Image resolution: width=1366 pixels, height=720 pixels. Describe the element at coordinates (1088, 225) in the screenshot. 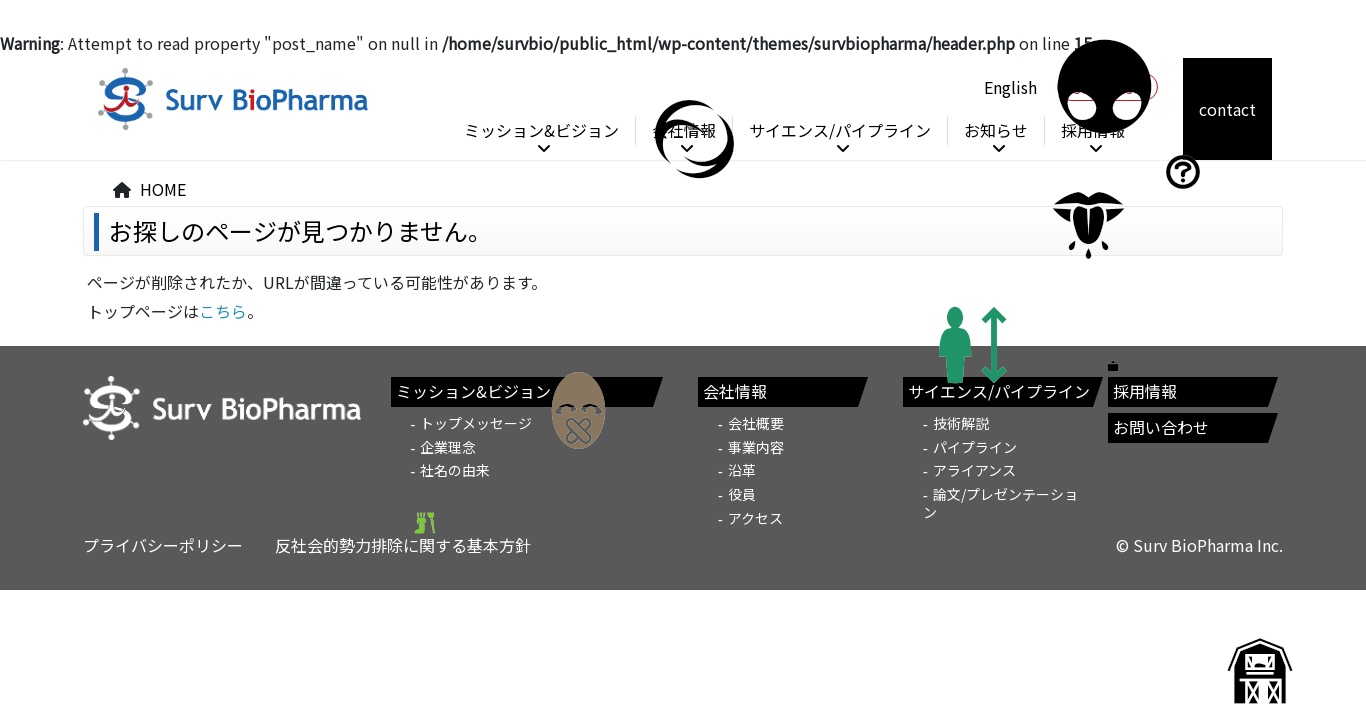

I see `select tongue or taste-related action in a game` at that location.